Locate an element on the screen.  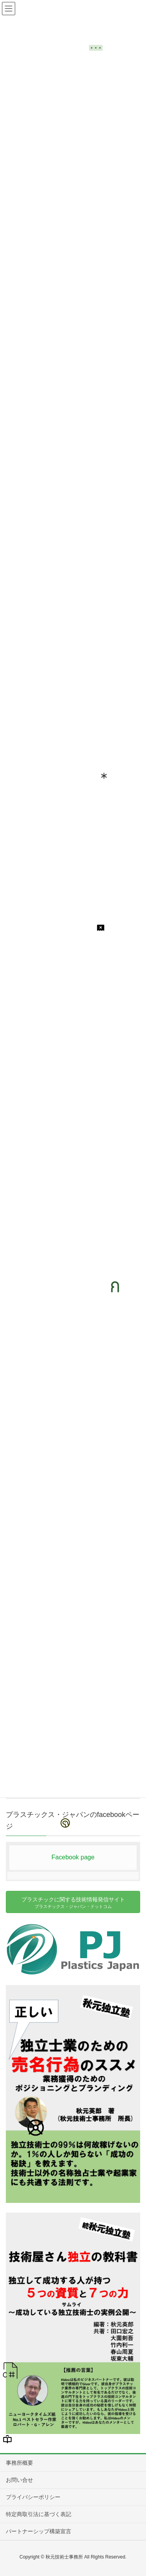
access help or support center is located at coordinates (35, 2127).